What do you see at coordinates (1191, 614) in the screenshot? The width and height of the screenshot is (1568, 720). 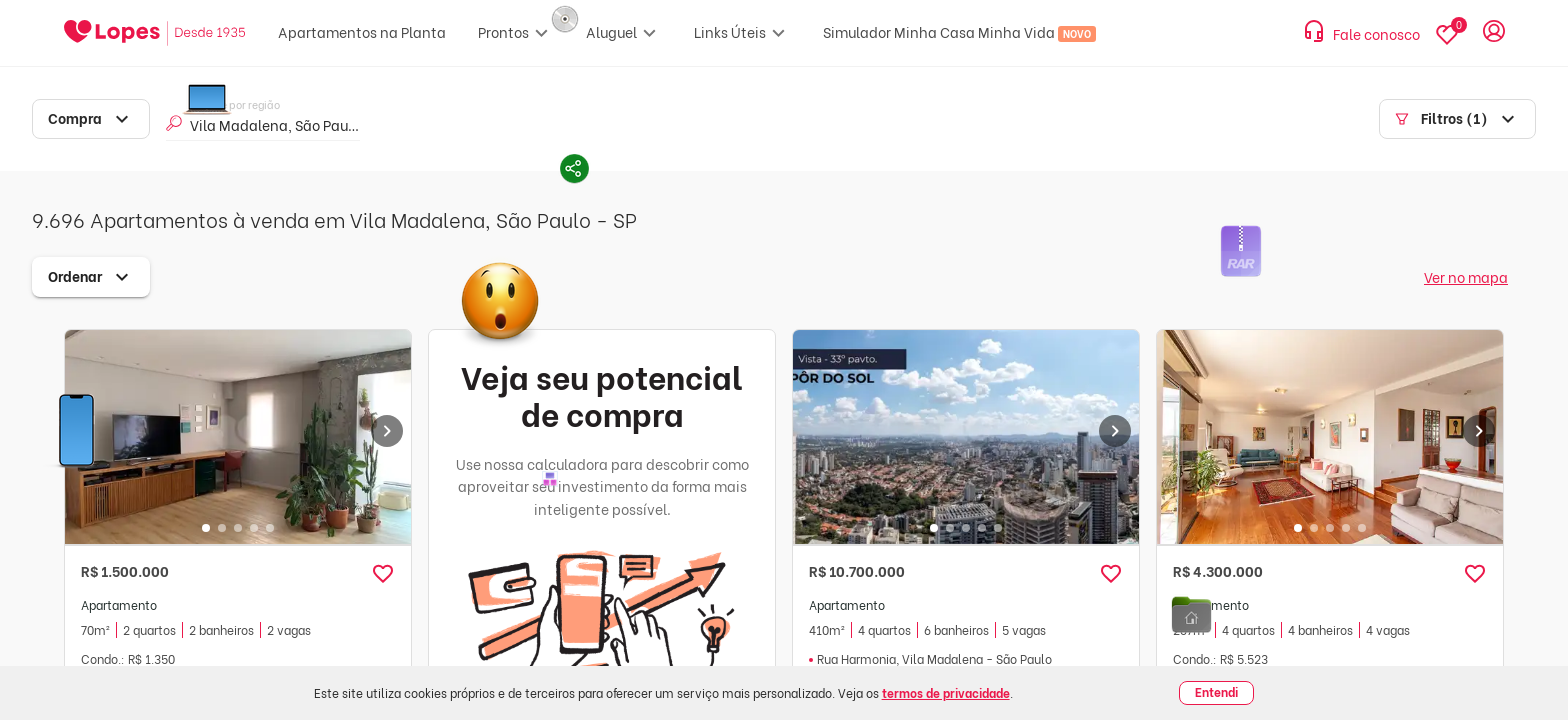 I see `access your home folder` at bounding box center [1191, 614].